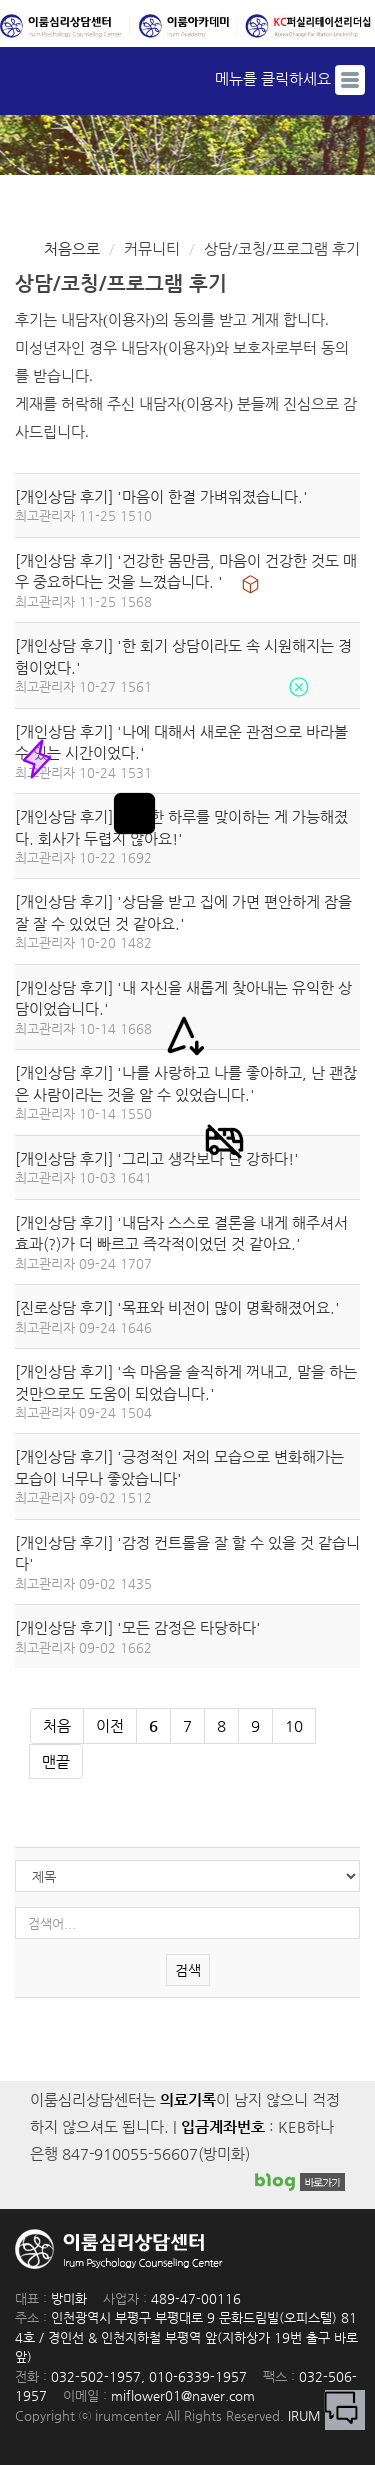 This screenshot has width=375, height=2465. What do you see at coordinates (250, 584) in the screenshot?
I see `indicates a method or function in code` at bounding box center [250, 584].